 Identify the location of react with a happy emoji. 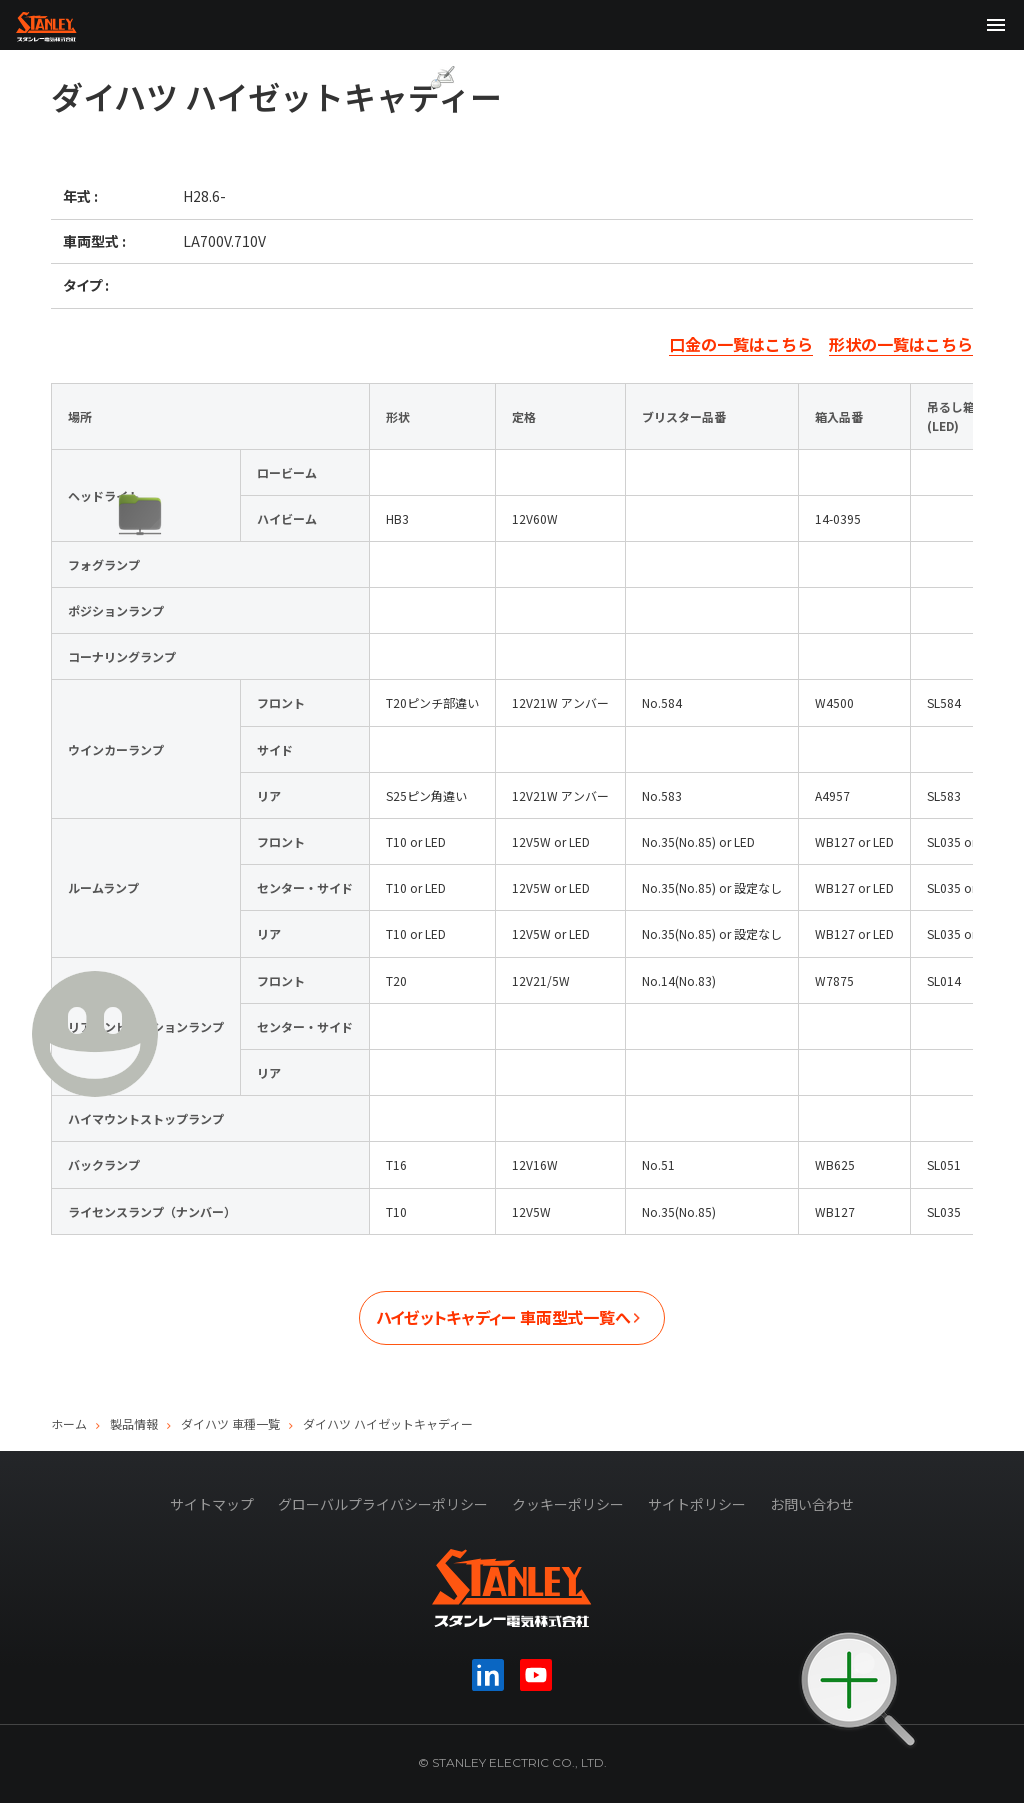
(95, 1034).